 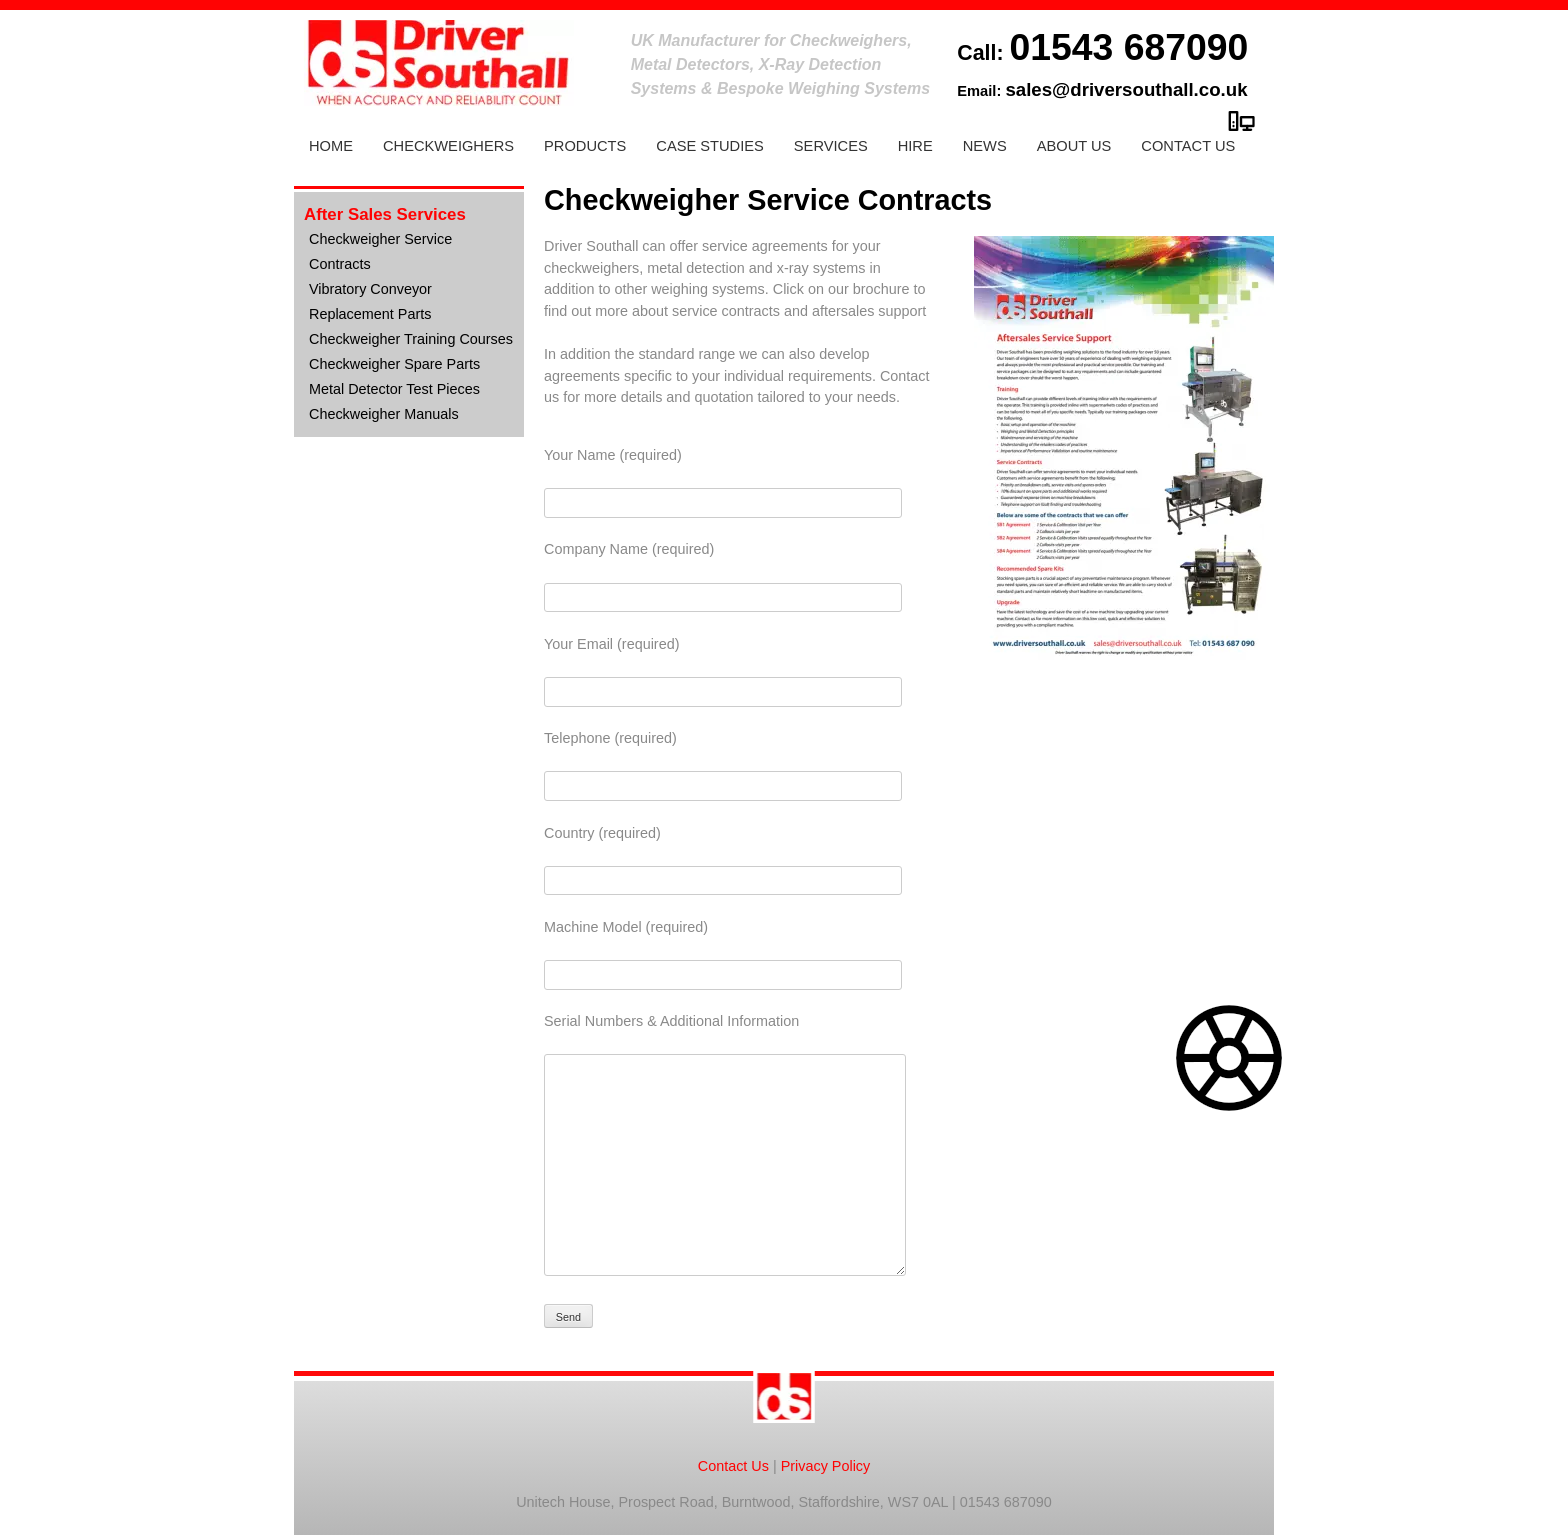 I want to click on desktop computer or PC device, so click(x=1241, y=121).